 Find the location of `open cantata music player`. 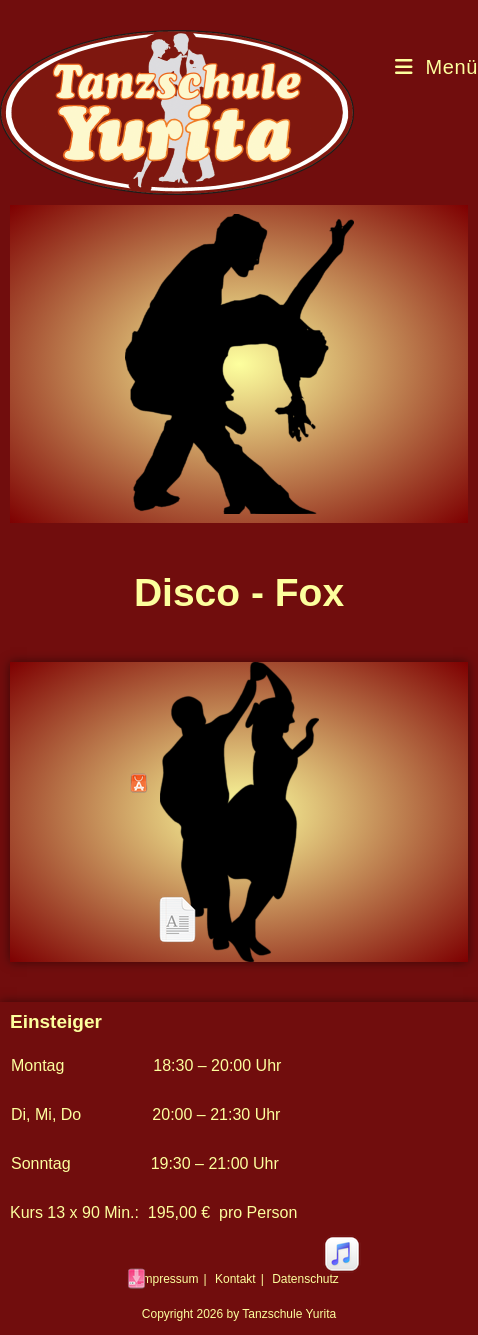

open cantata music player is located at coordinates (342, 1254).